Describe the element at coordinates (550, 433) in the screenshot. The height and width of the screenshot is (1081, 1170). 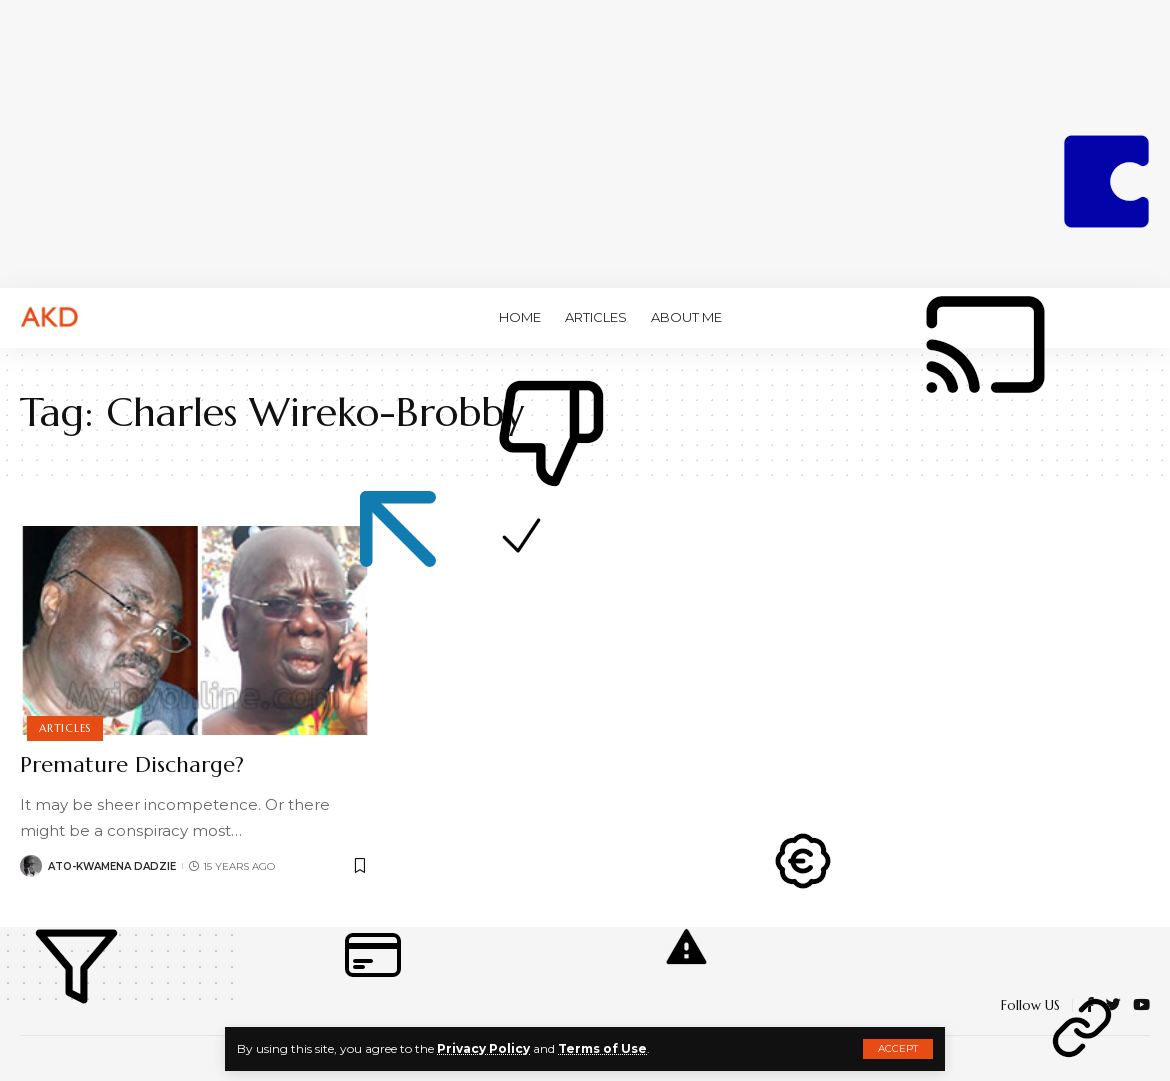
I see `dislike or downvote content` at that location.